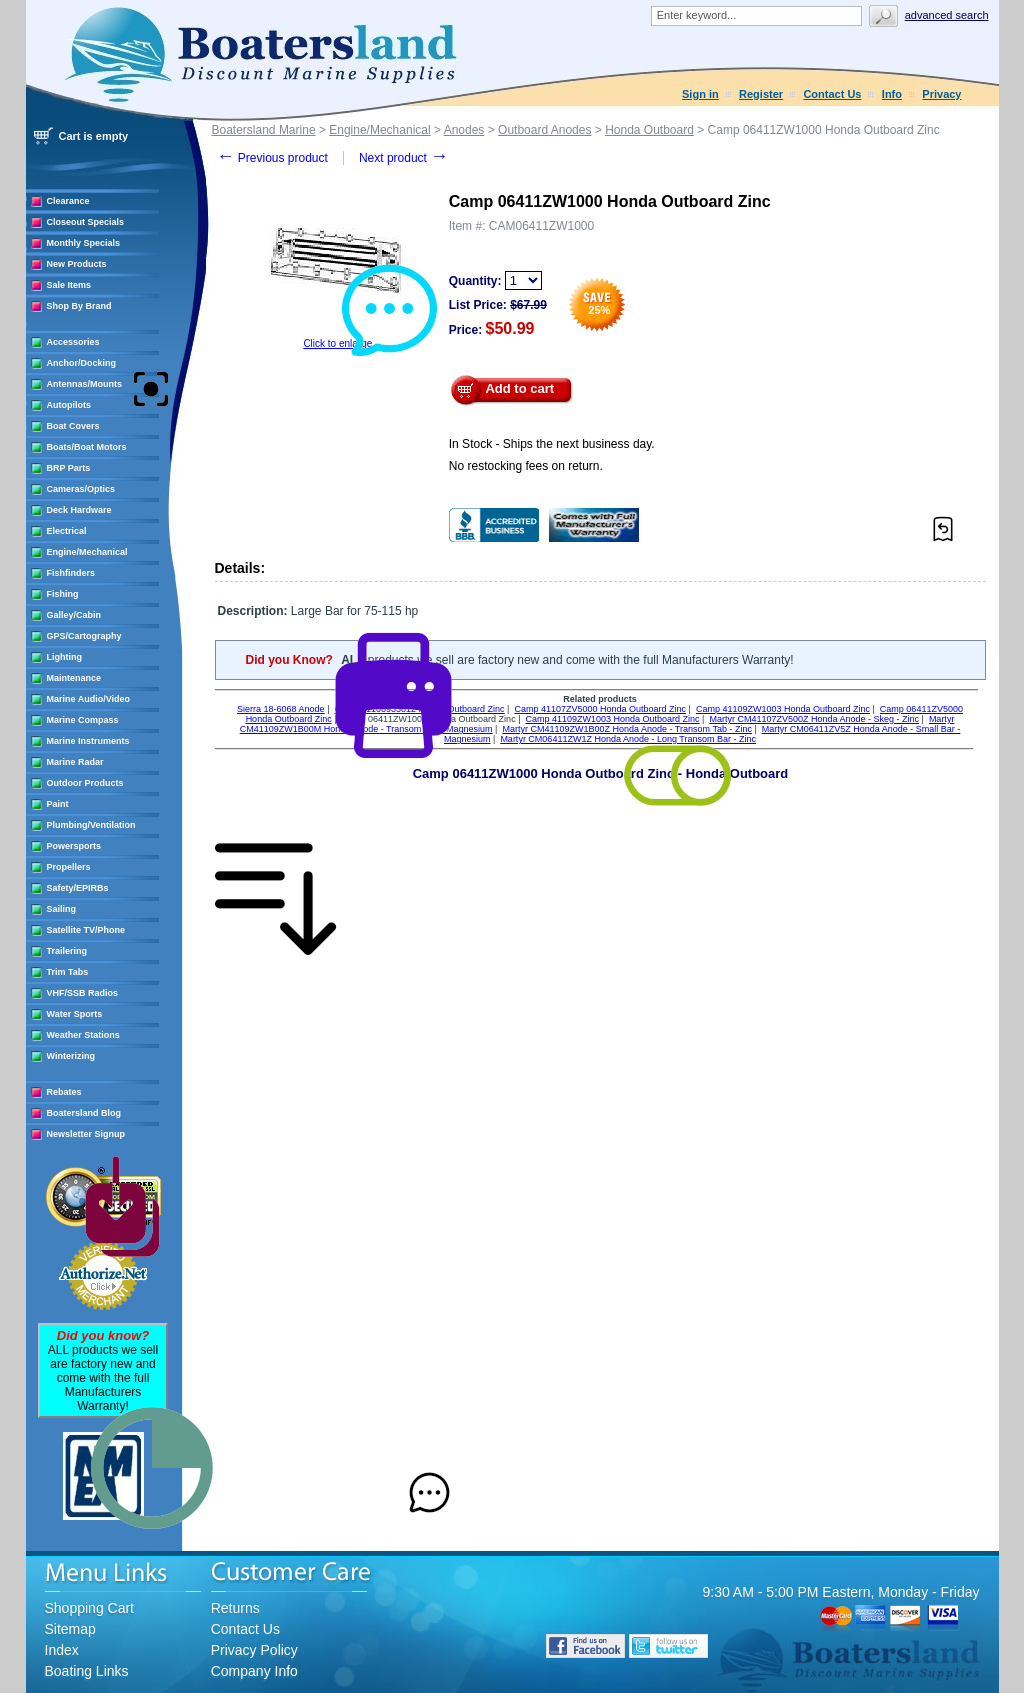  Describe the element at coordinates (677, 775) in the screenshot. I see `toggle a setting on or off` at that location.